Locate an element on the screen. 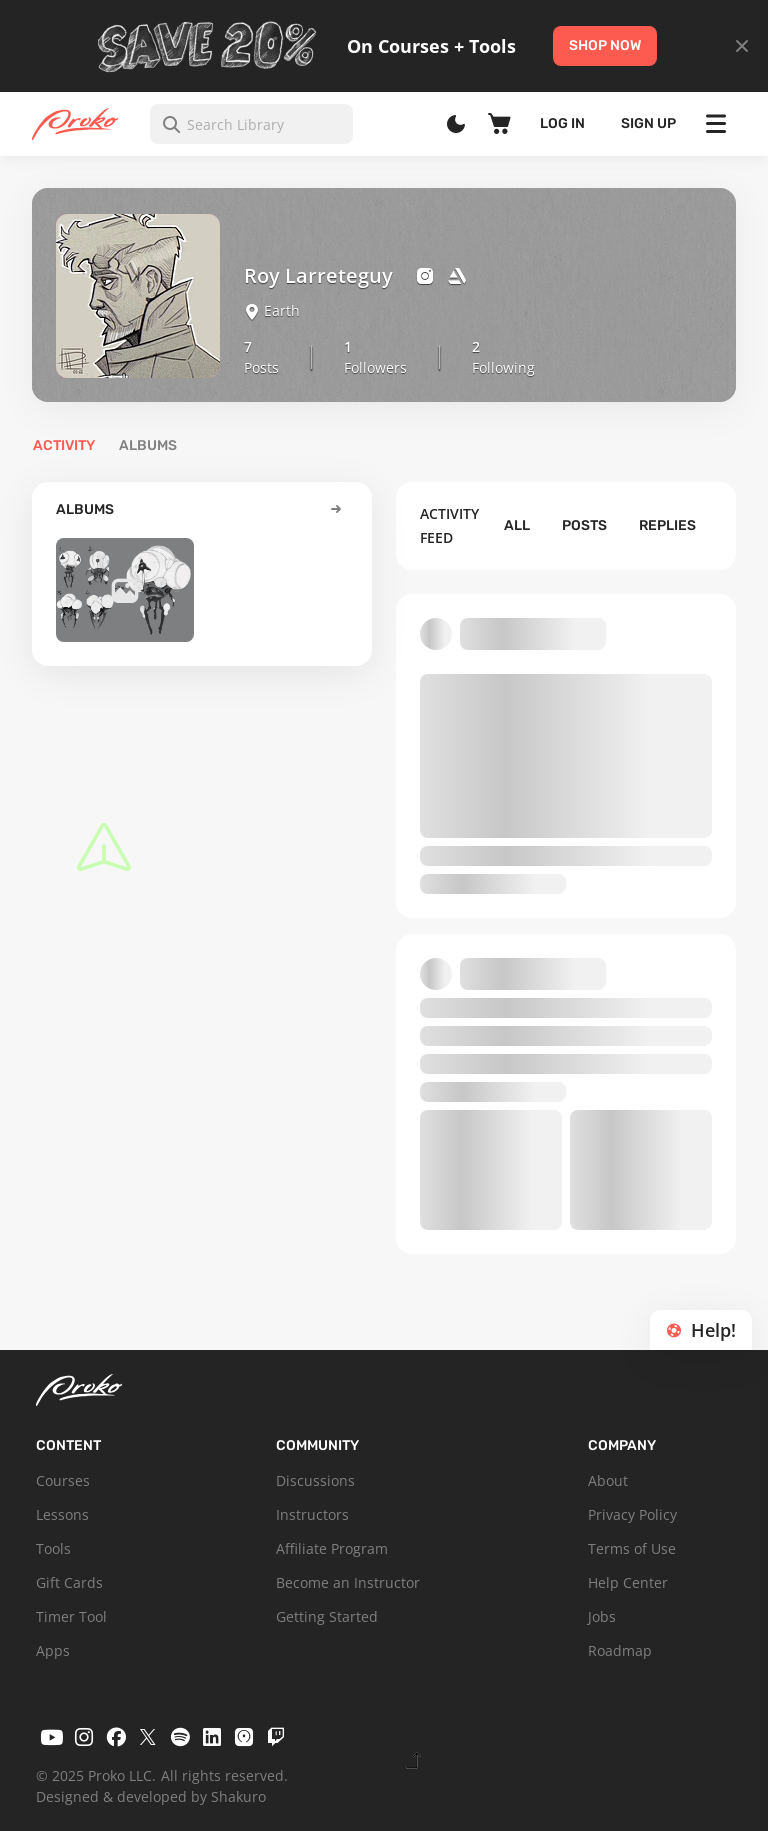 The width and height of the screenshot is (768, 1831). turn right then continue upward is located at coordinates (413, 1760).